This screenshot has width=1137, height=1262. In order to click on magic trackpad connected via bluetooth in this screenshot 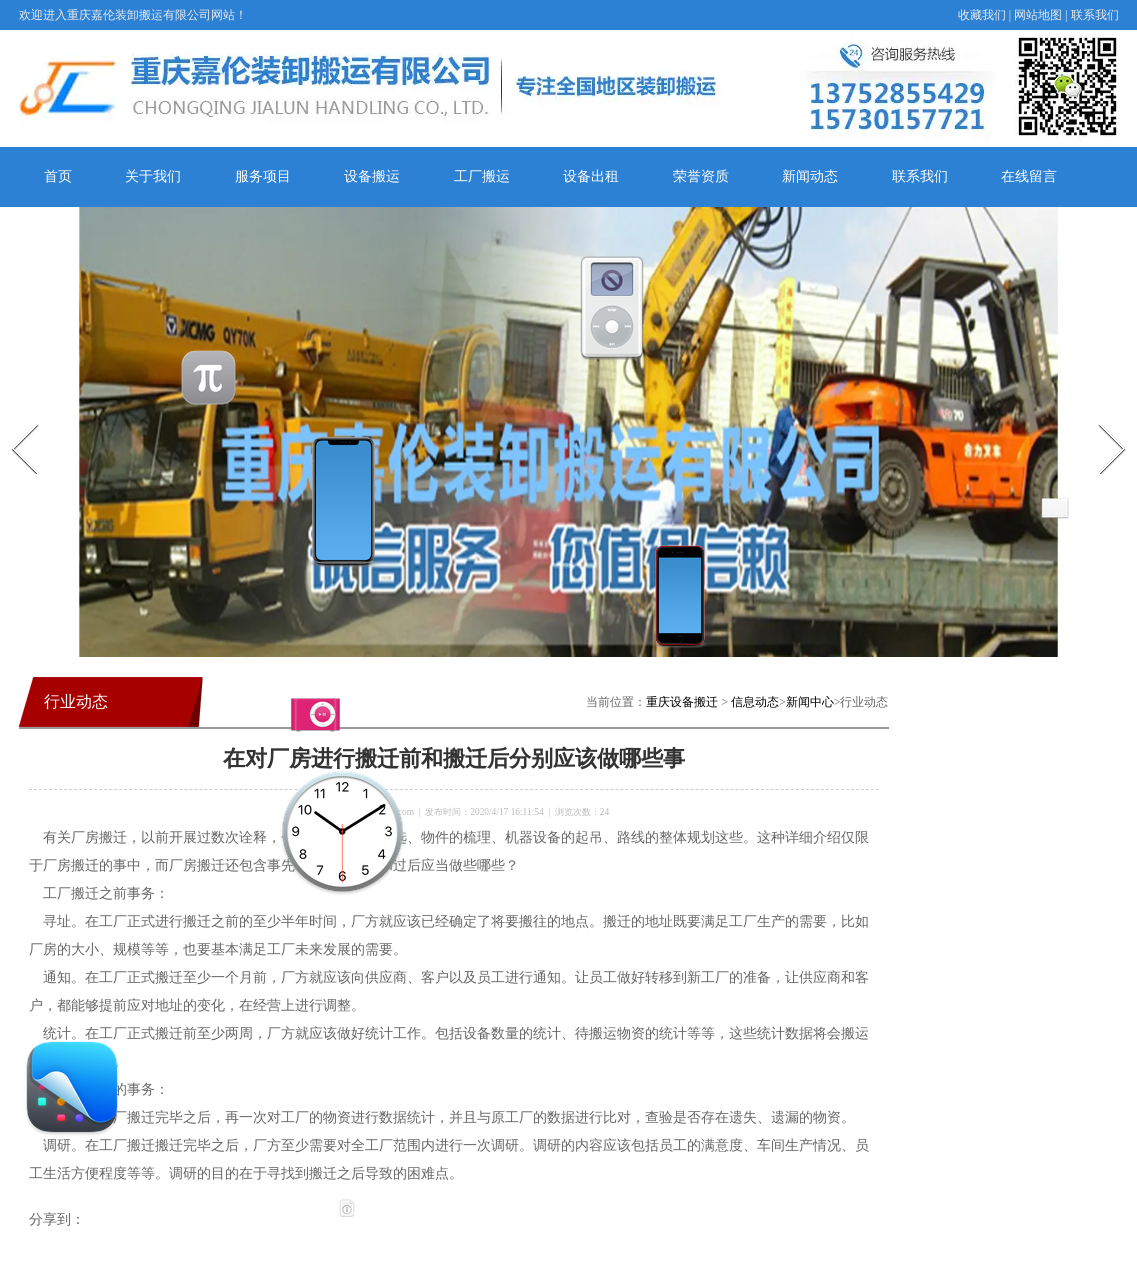, I will do `click(1055, 508)`.